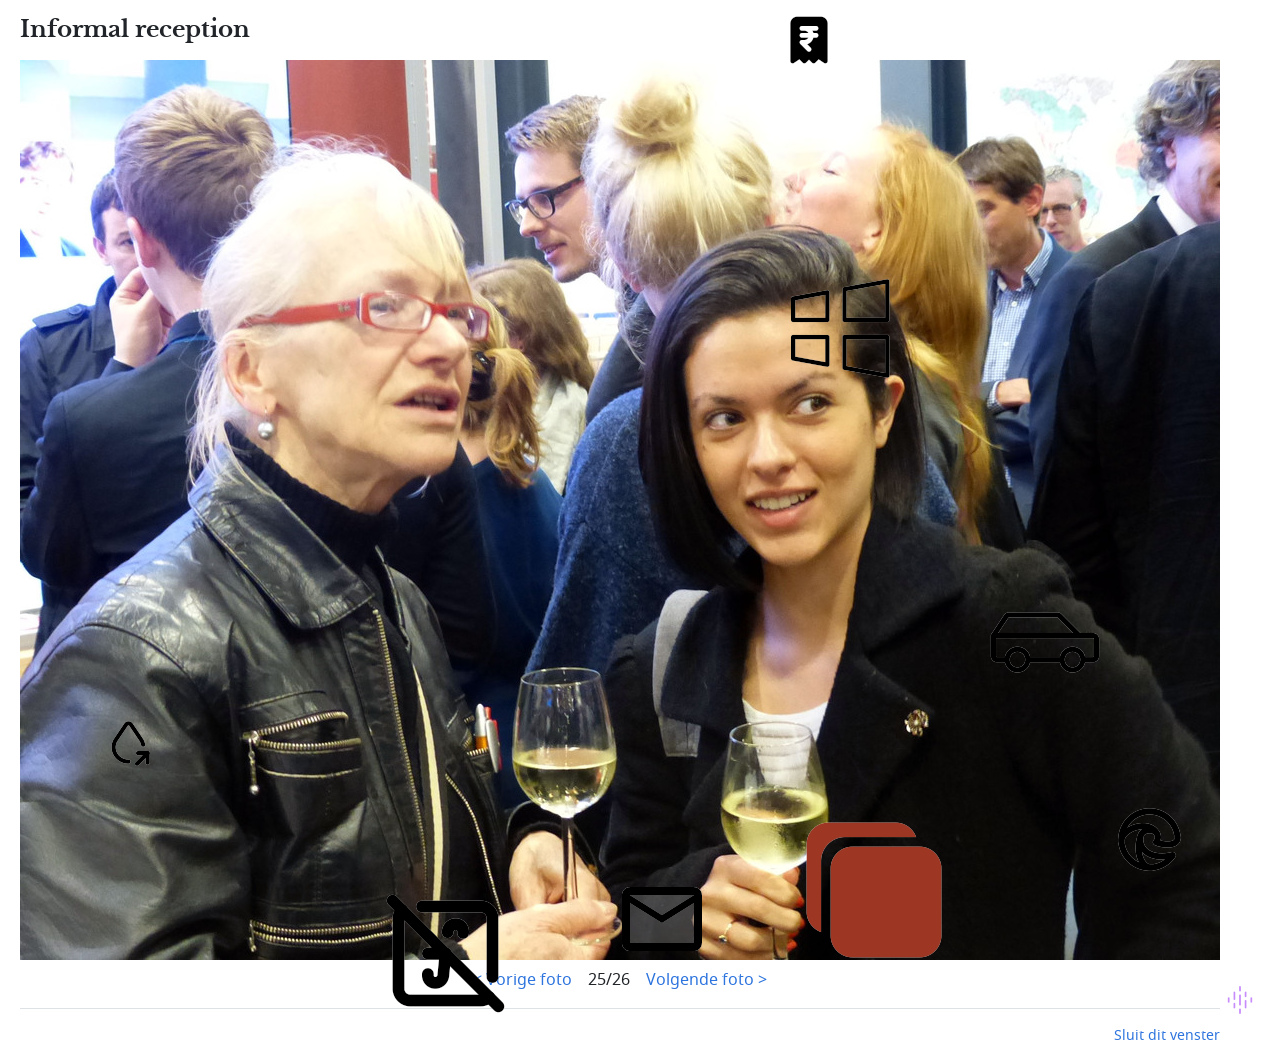  What do you see at coordinates (874, 890) in the screenshot?
I see `copy to clipboard` at bounding box center [874, 890].